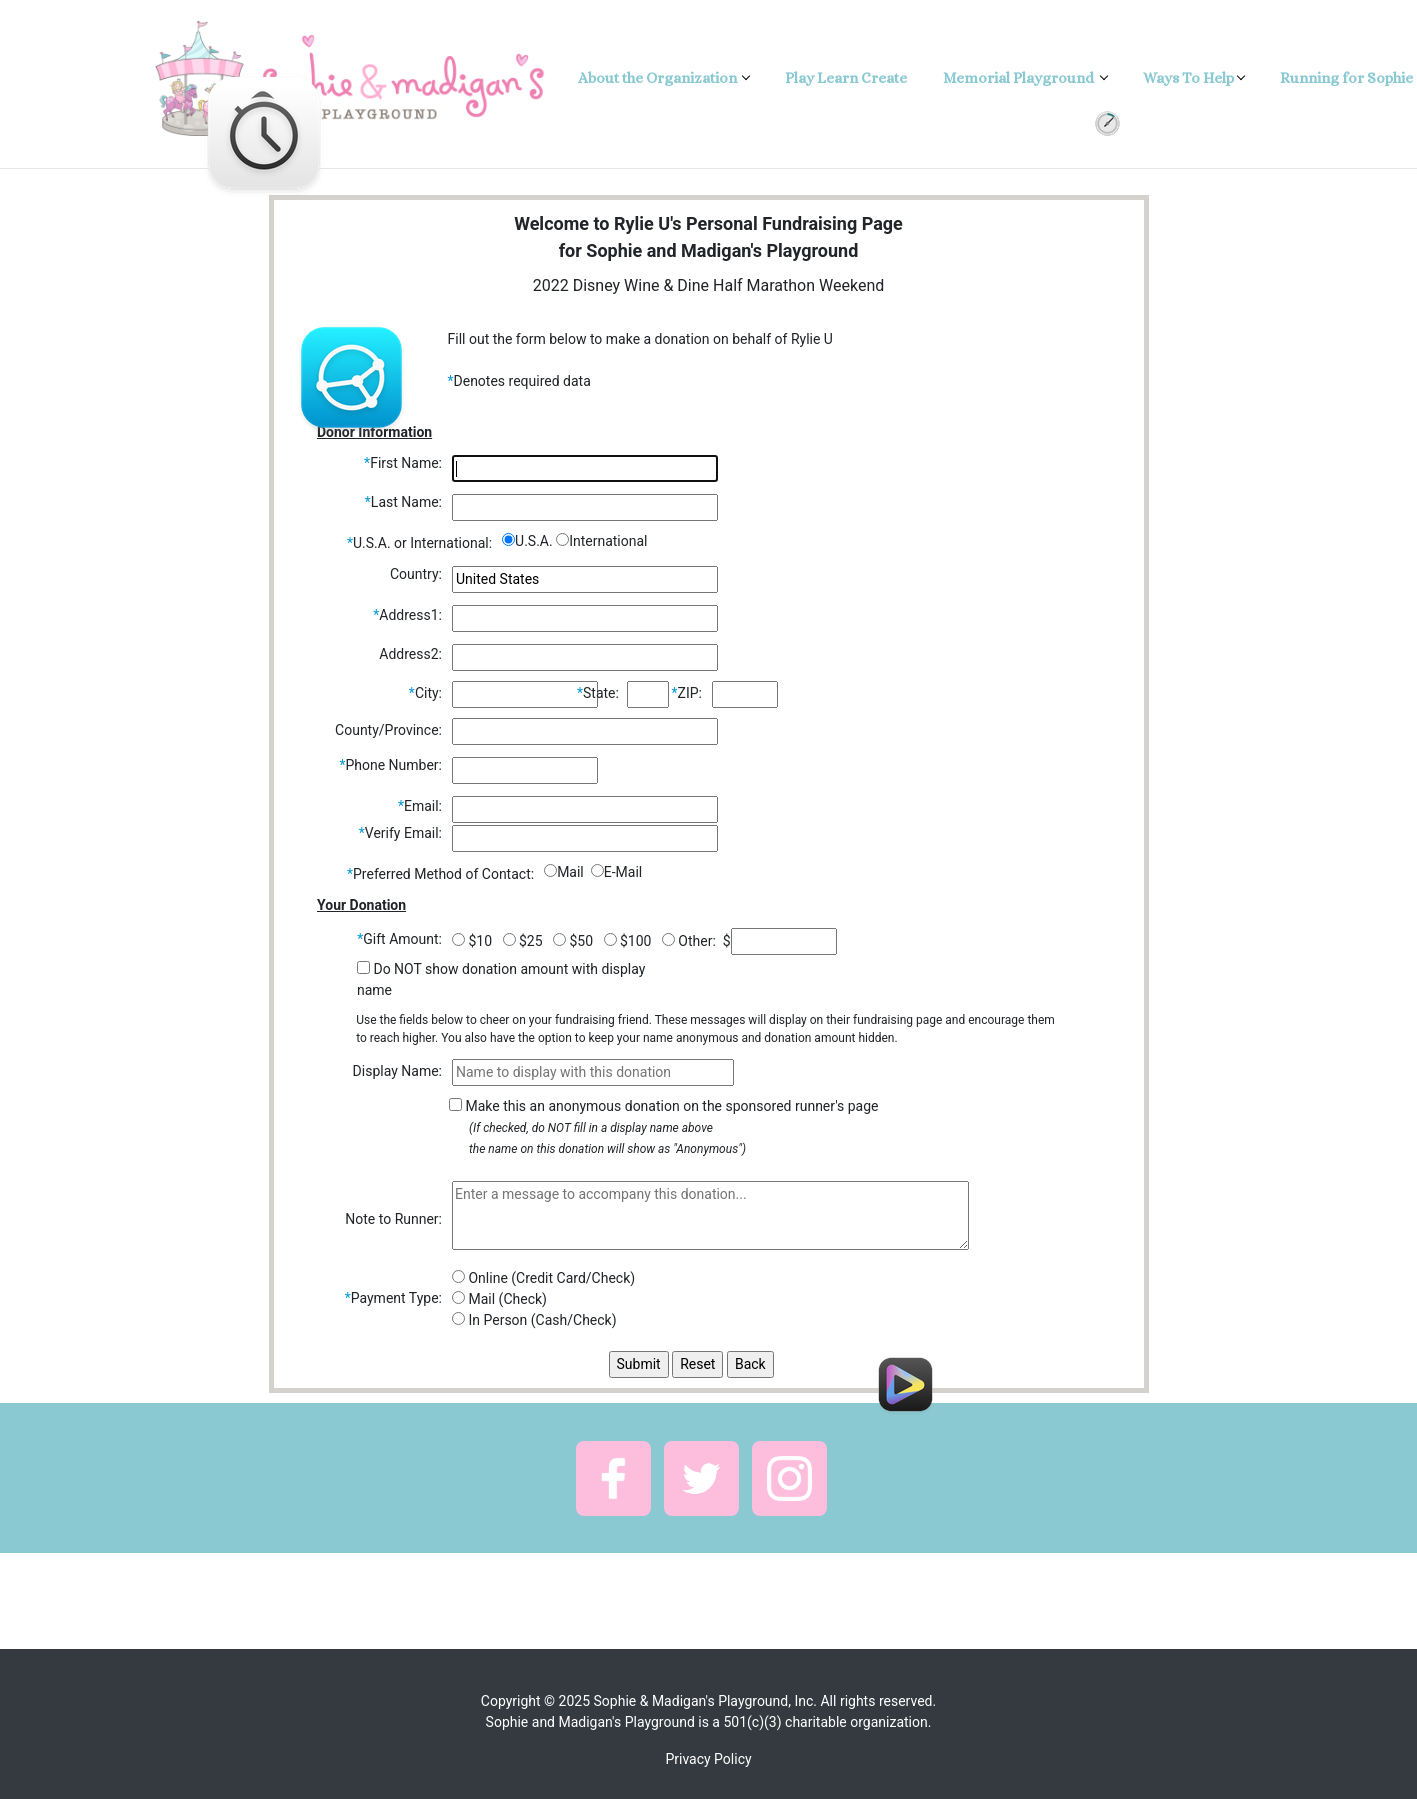 This screenshot has height=1799, width=1417. I want to click on open syncthing file synchronization app, so click(351, 377).